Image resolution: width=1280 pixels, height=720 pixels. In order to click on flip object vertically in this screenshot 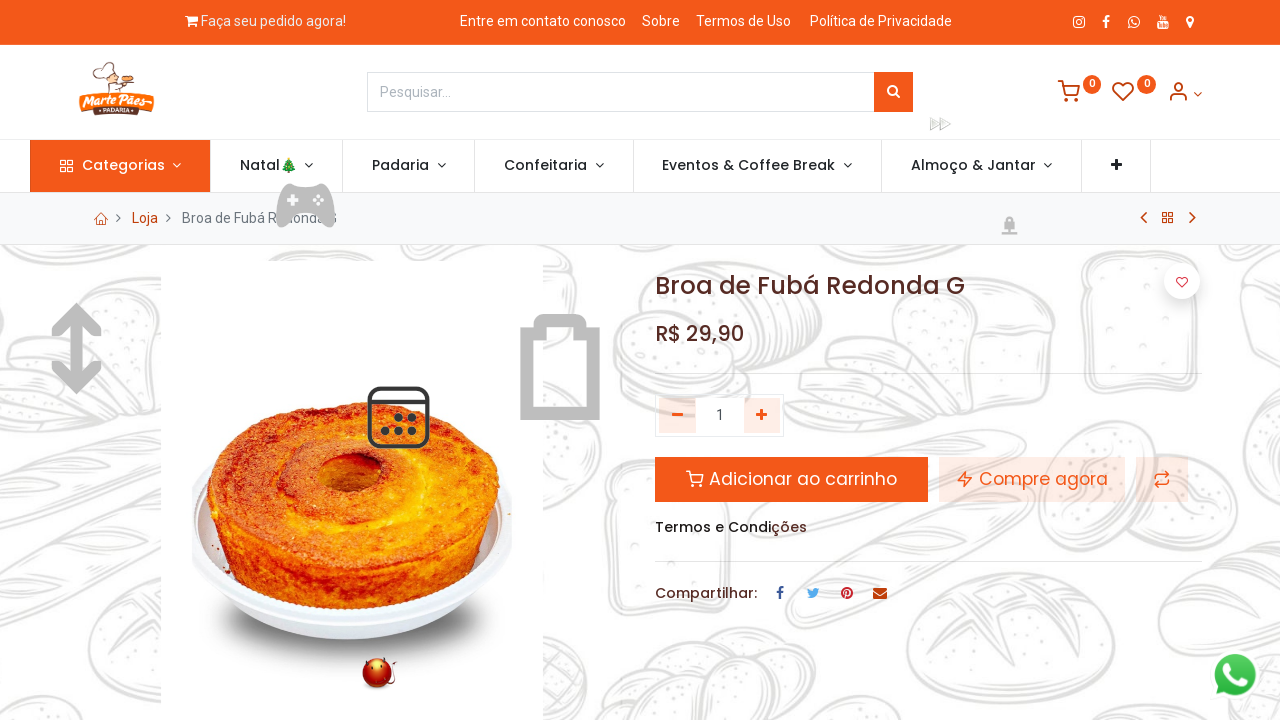, I will do `click(76, 348)`.